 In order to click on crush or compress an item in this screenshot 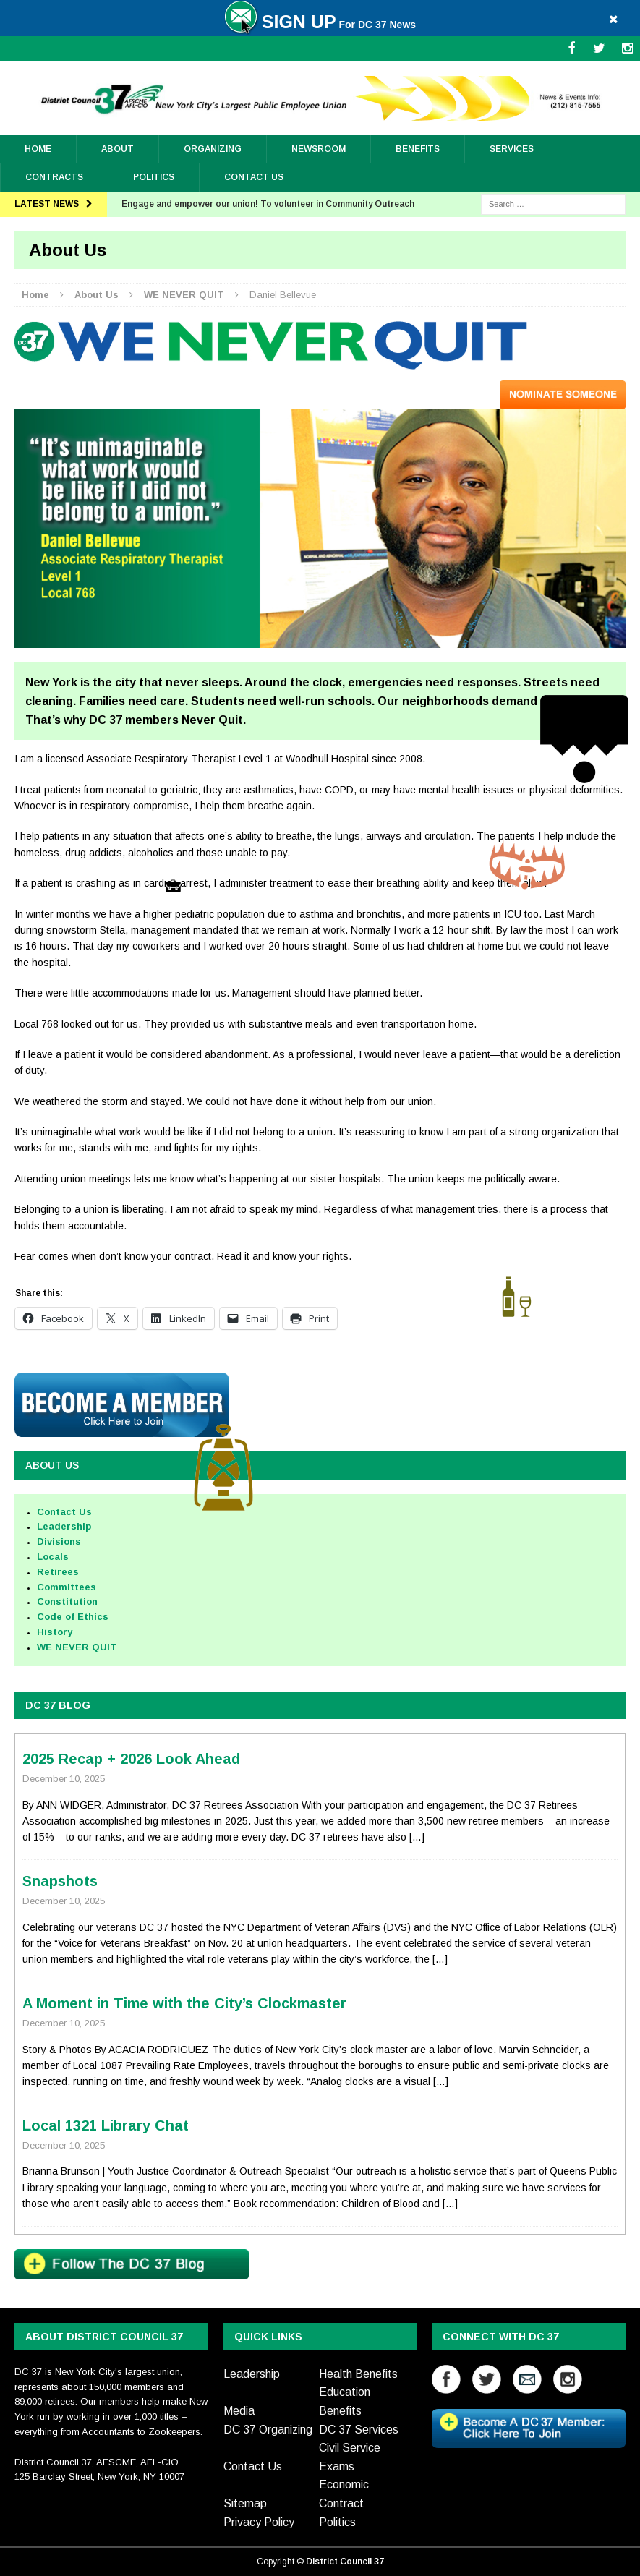, I will do `click(584, 739)`.